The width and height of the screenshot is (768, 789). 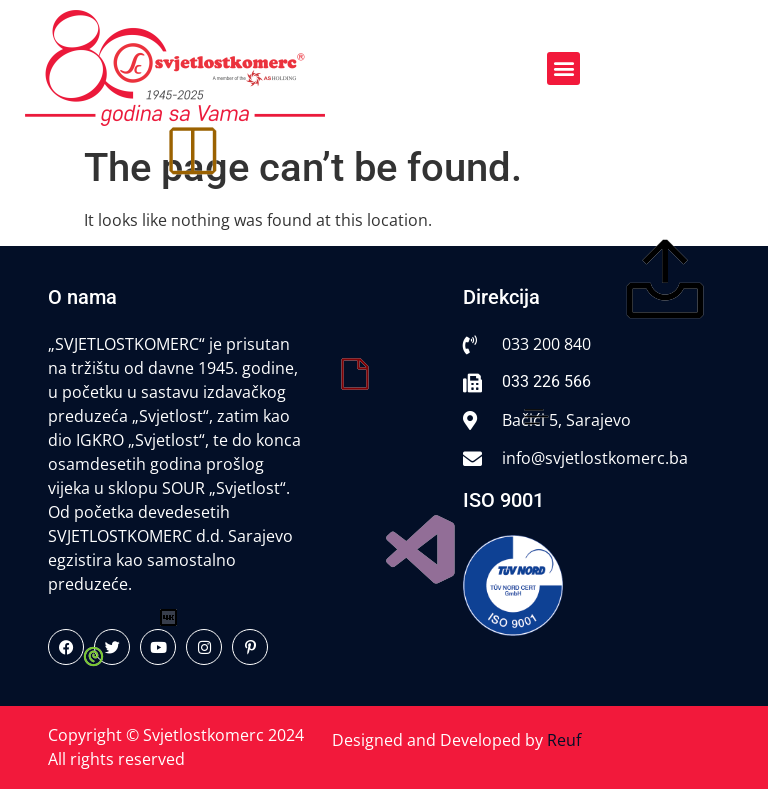 I want to click on open Visual Studio Code, so click(x=423, y=552).